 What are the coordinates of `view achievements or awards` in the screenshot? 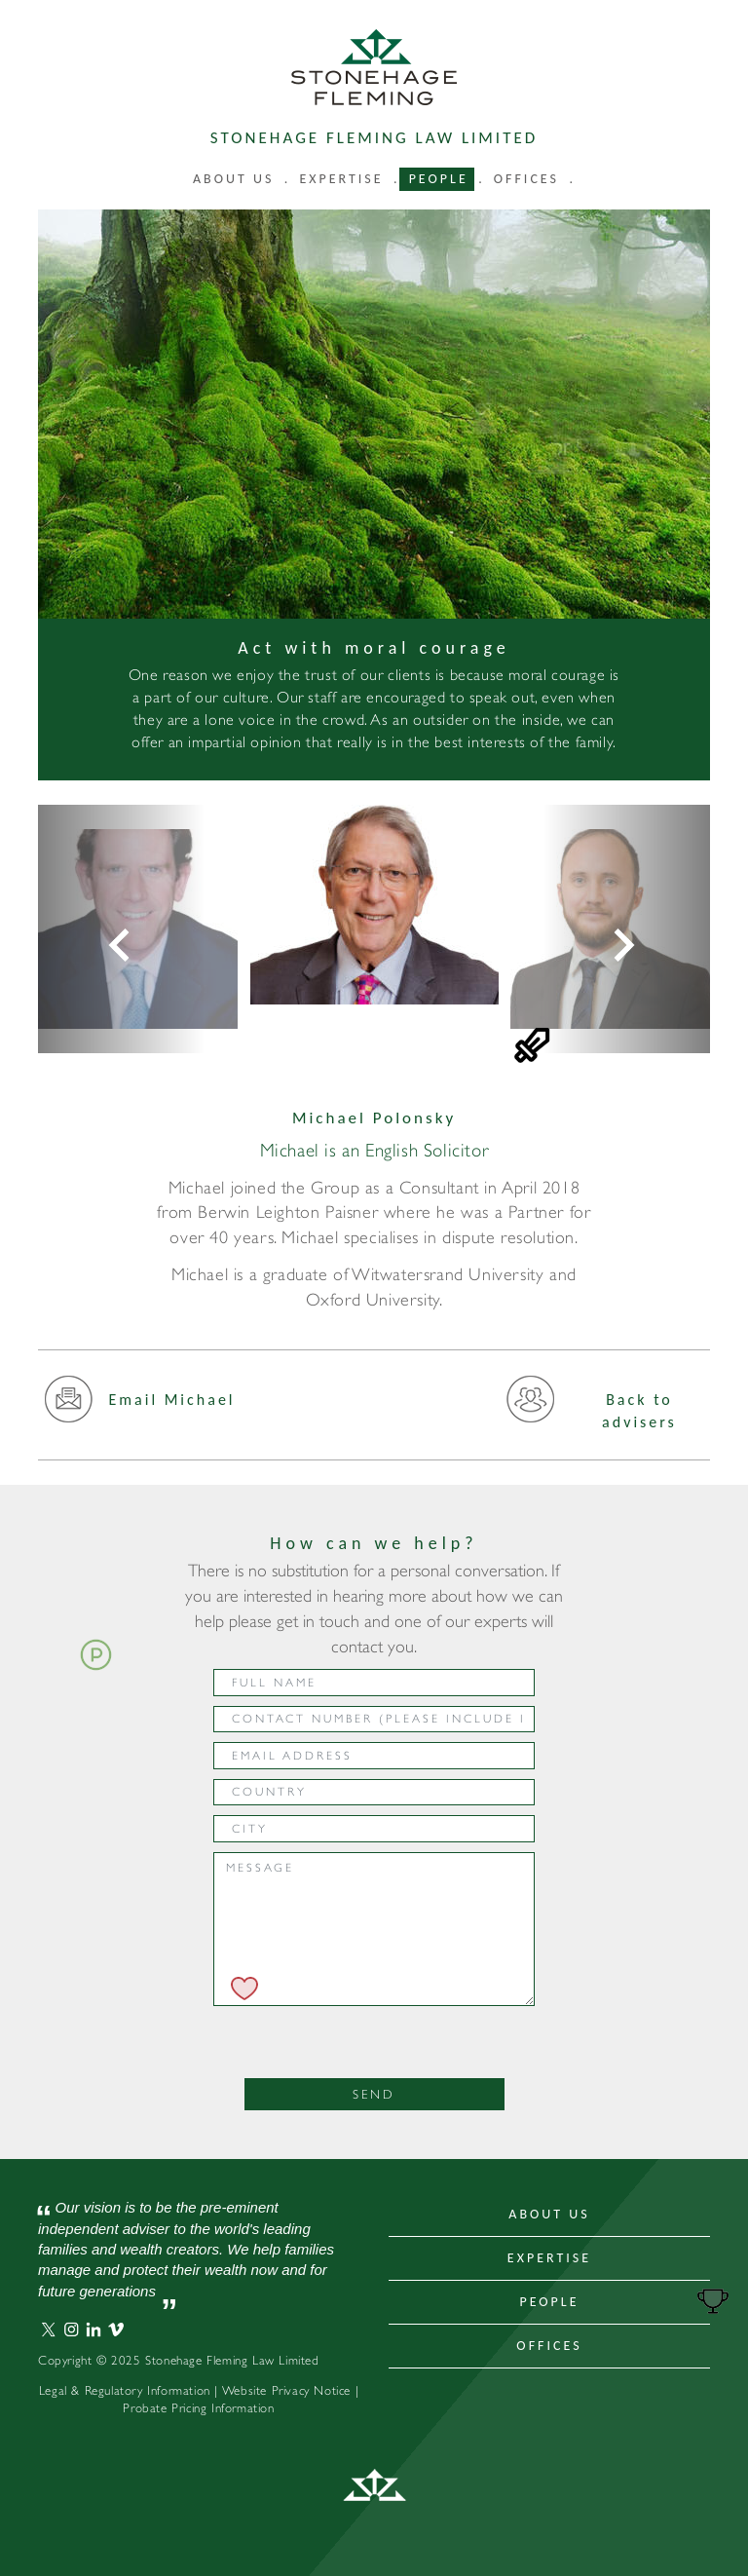 It's located at (713, 2300).